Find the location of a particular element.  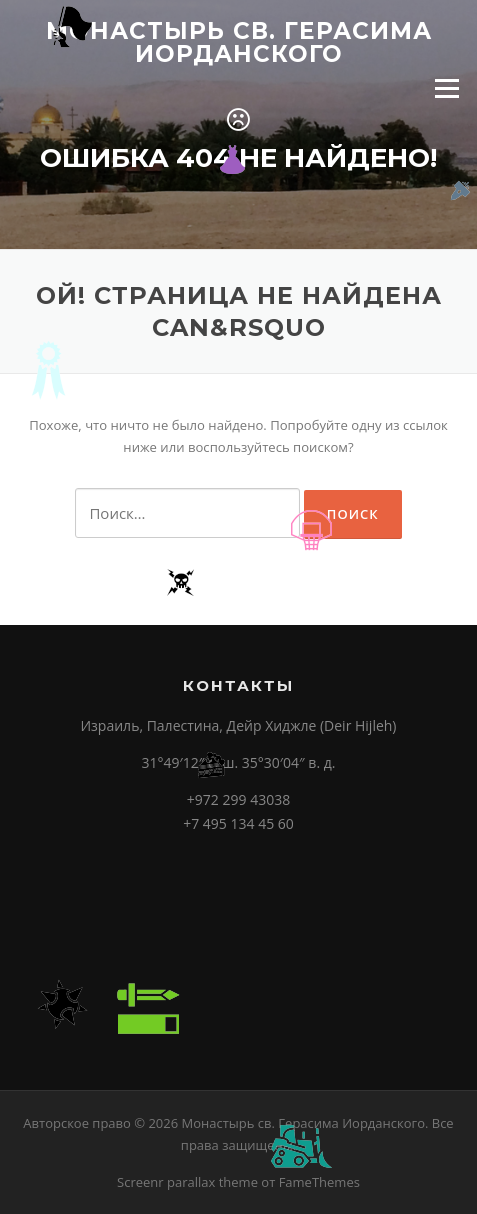

select mace weapon in game inventory is located at coordinates (62, 1004).